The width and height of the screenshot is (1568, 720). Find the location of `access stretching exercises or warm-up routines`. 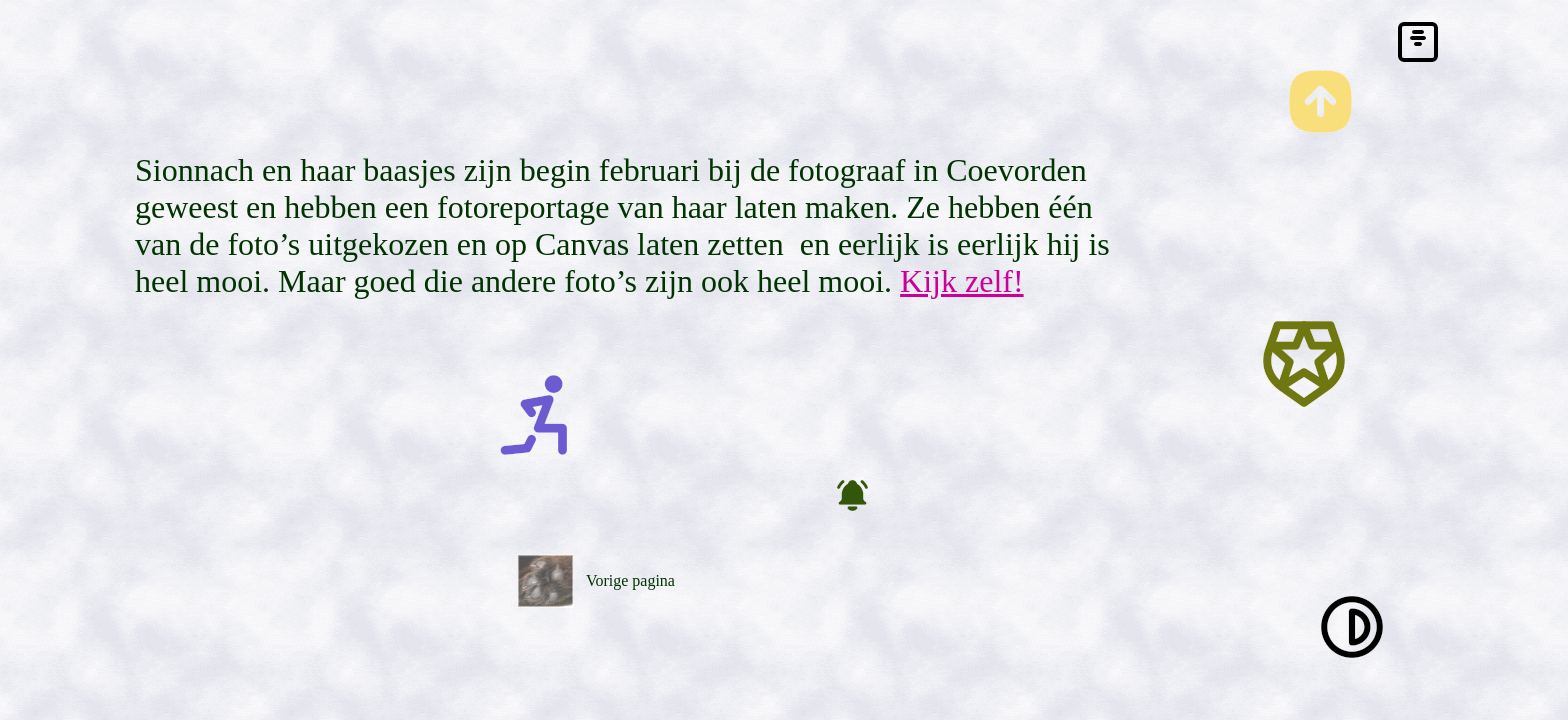

access stretching exercises or warm-up routines is located at coordinates (536, 415).